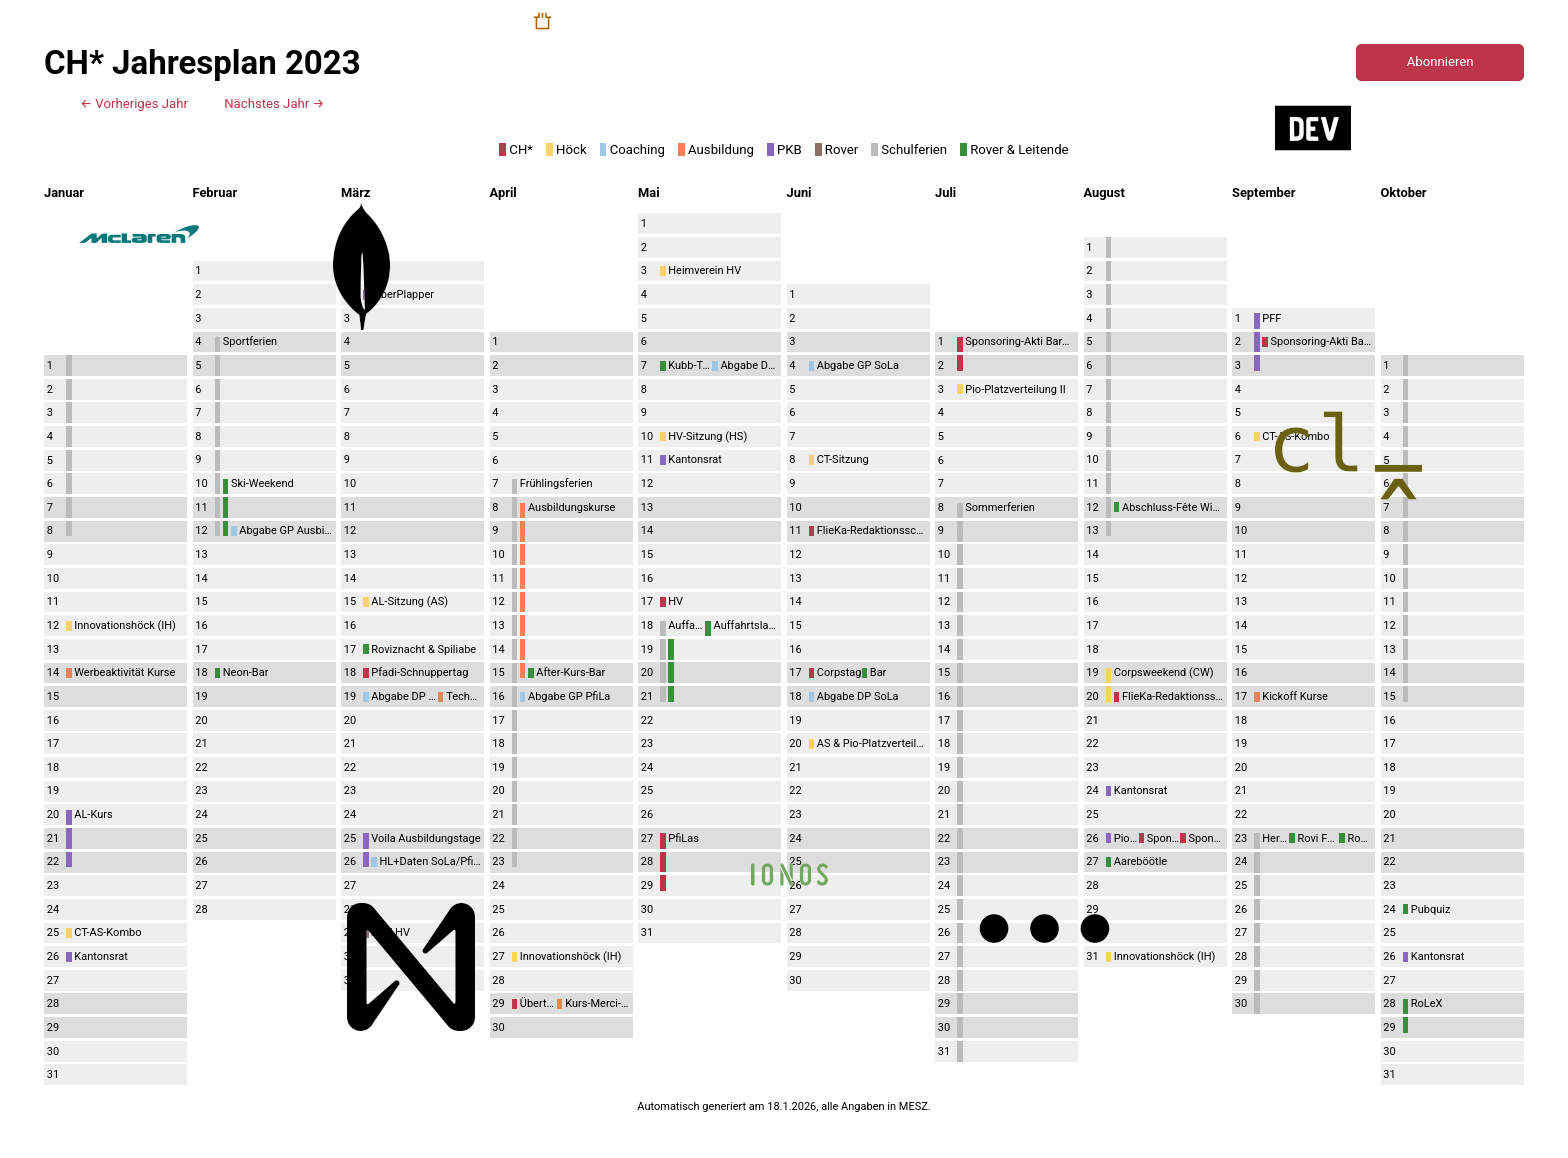  What do you see at coordinates (411, 967) in the screenshot?
I see `access NEAR Protocol wallet or account` at bounding box center [411, 967].